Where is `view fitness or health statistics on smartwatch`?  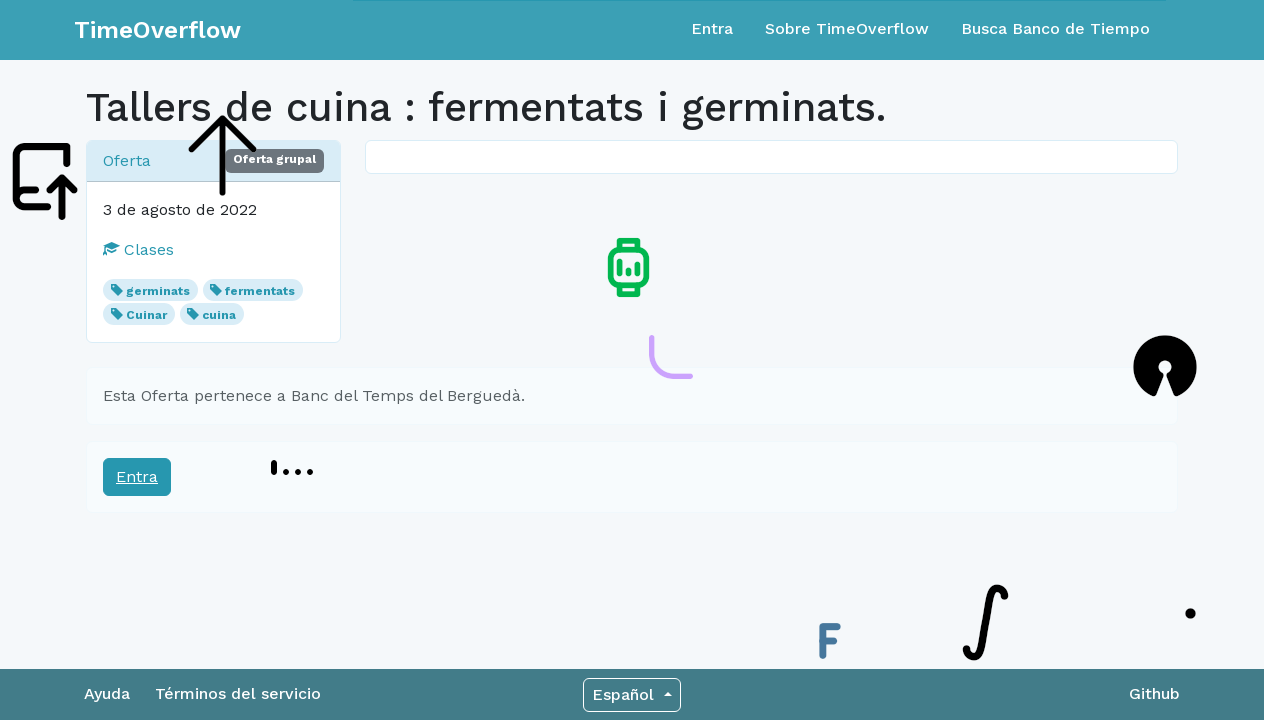 view fitness or health statistics on smartwatch is located at coordinates (628, 267).